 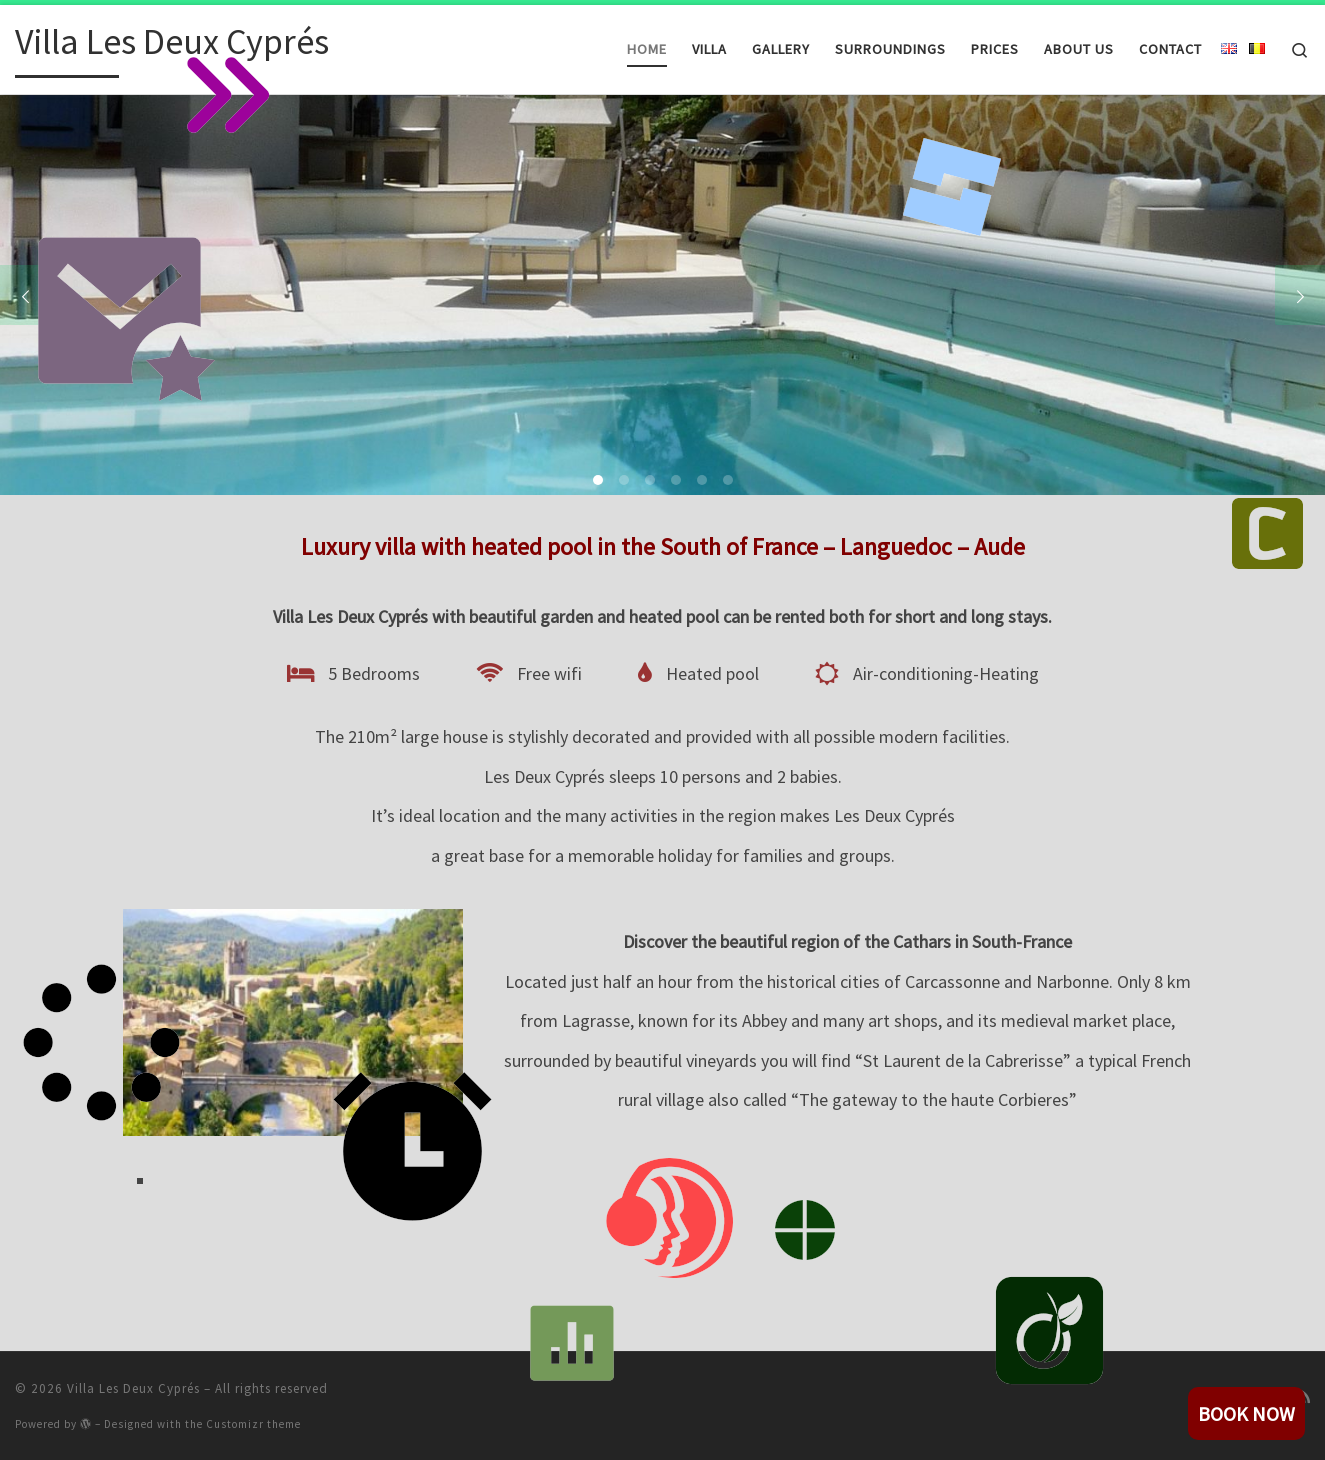 What do you see at coordinates (805, 1230) in the screenshot?
I see `quarto publishing system logo` at bounding box center [805, 1230].